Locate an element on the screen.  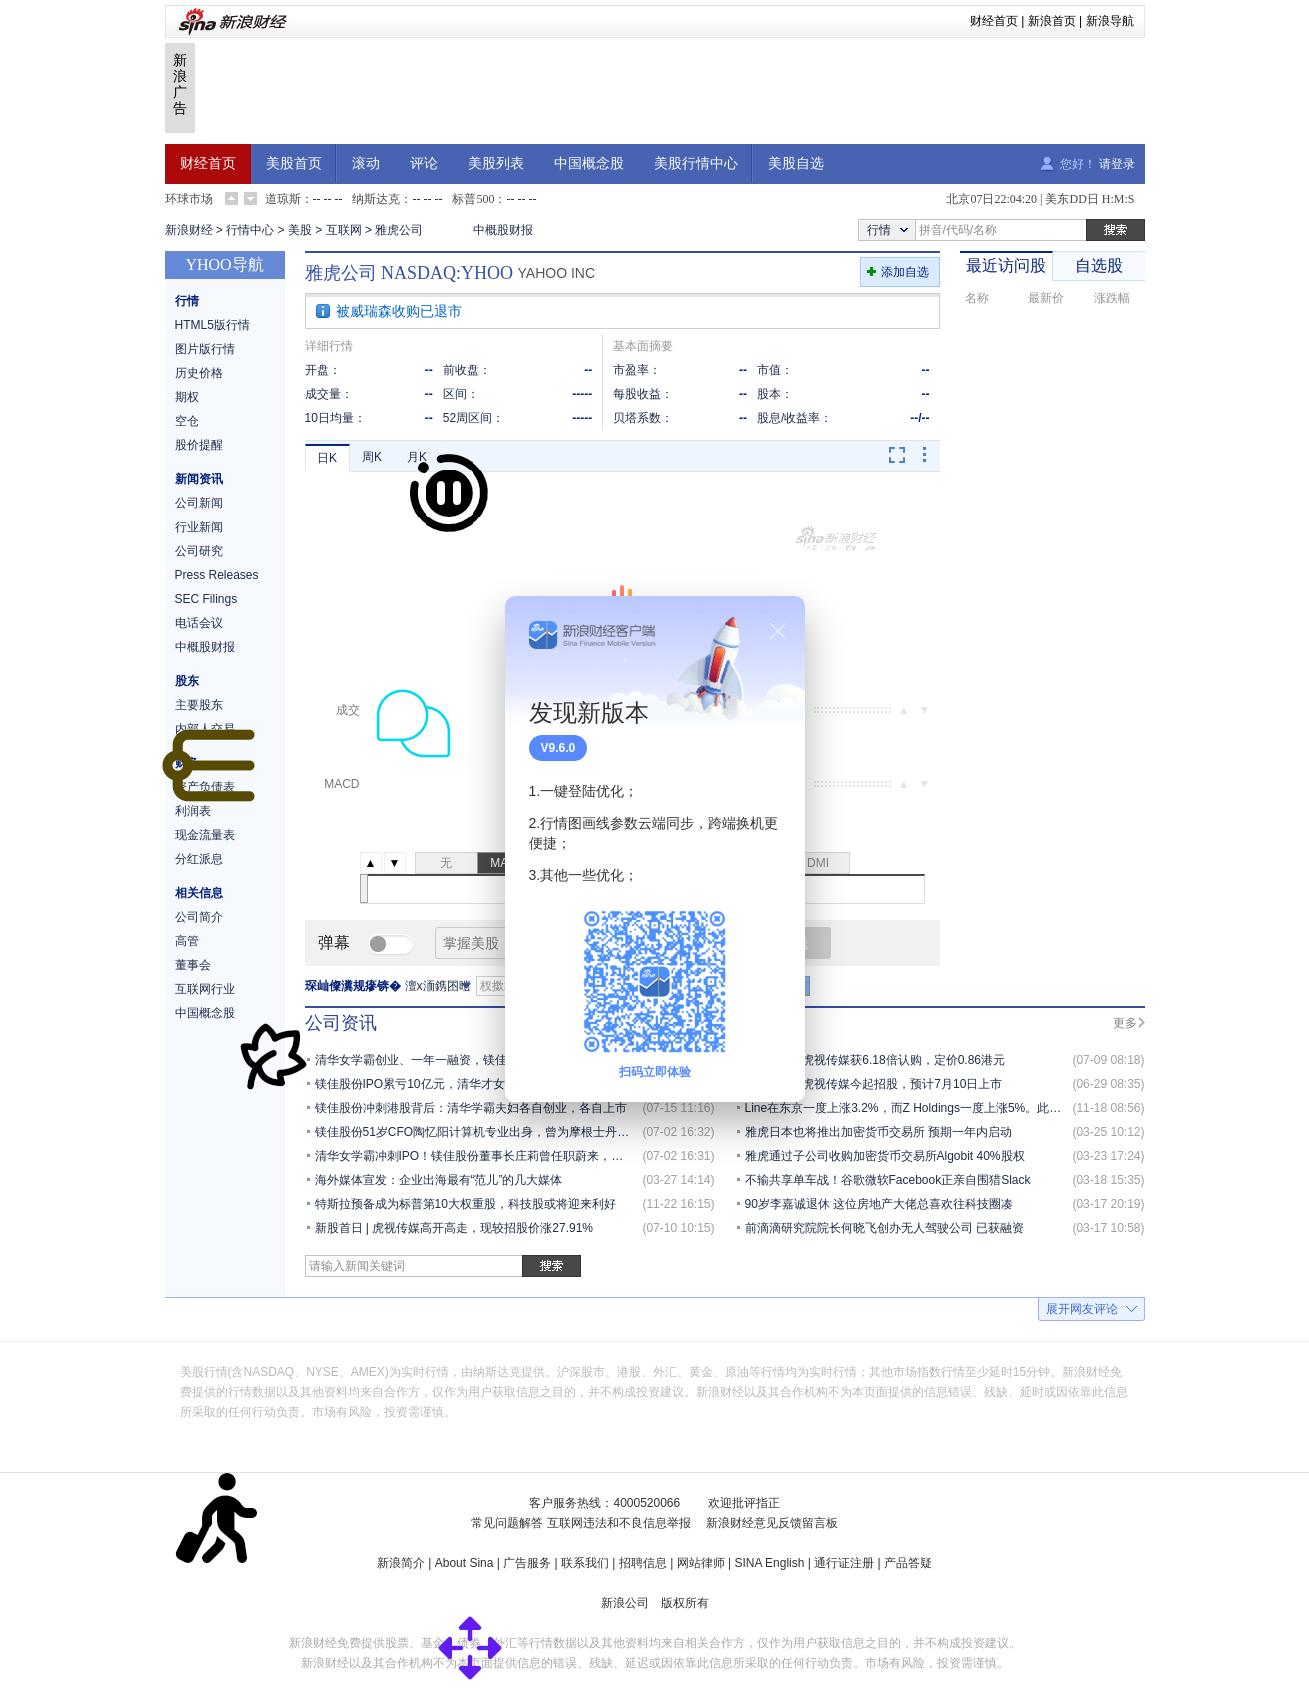
open chat or messaging is located at coordinates (413, 723).